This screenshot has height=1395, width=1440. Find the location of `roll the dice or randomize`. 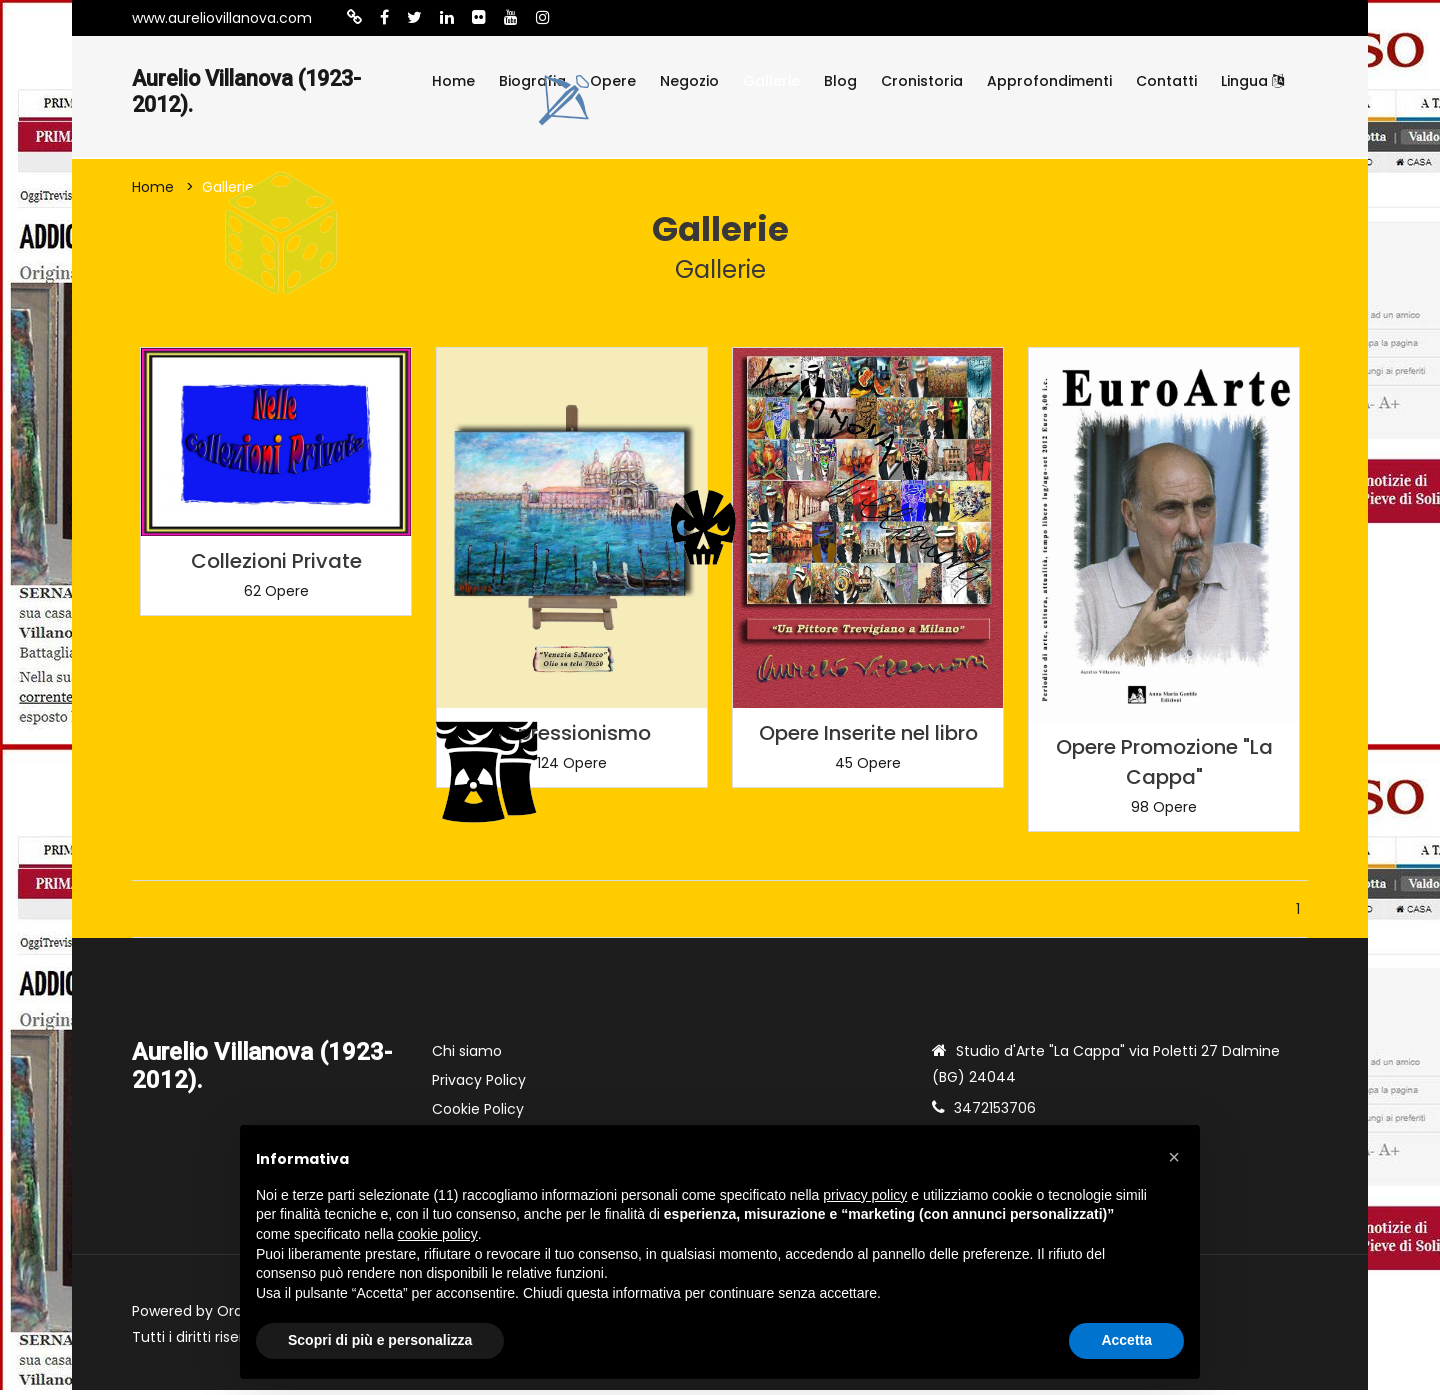

roll the dice or randomize is located at coordinates (281, 234).